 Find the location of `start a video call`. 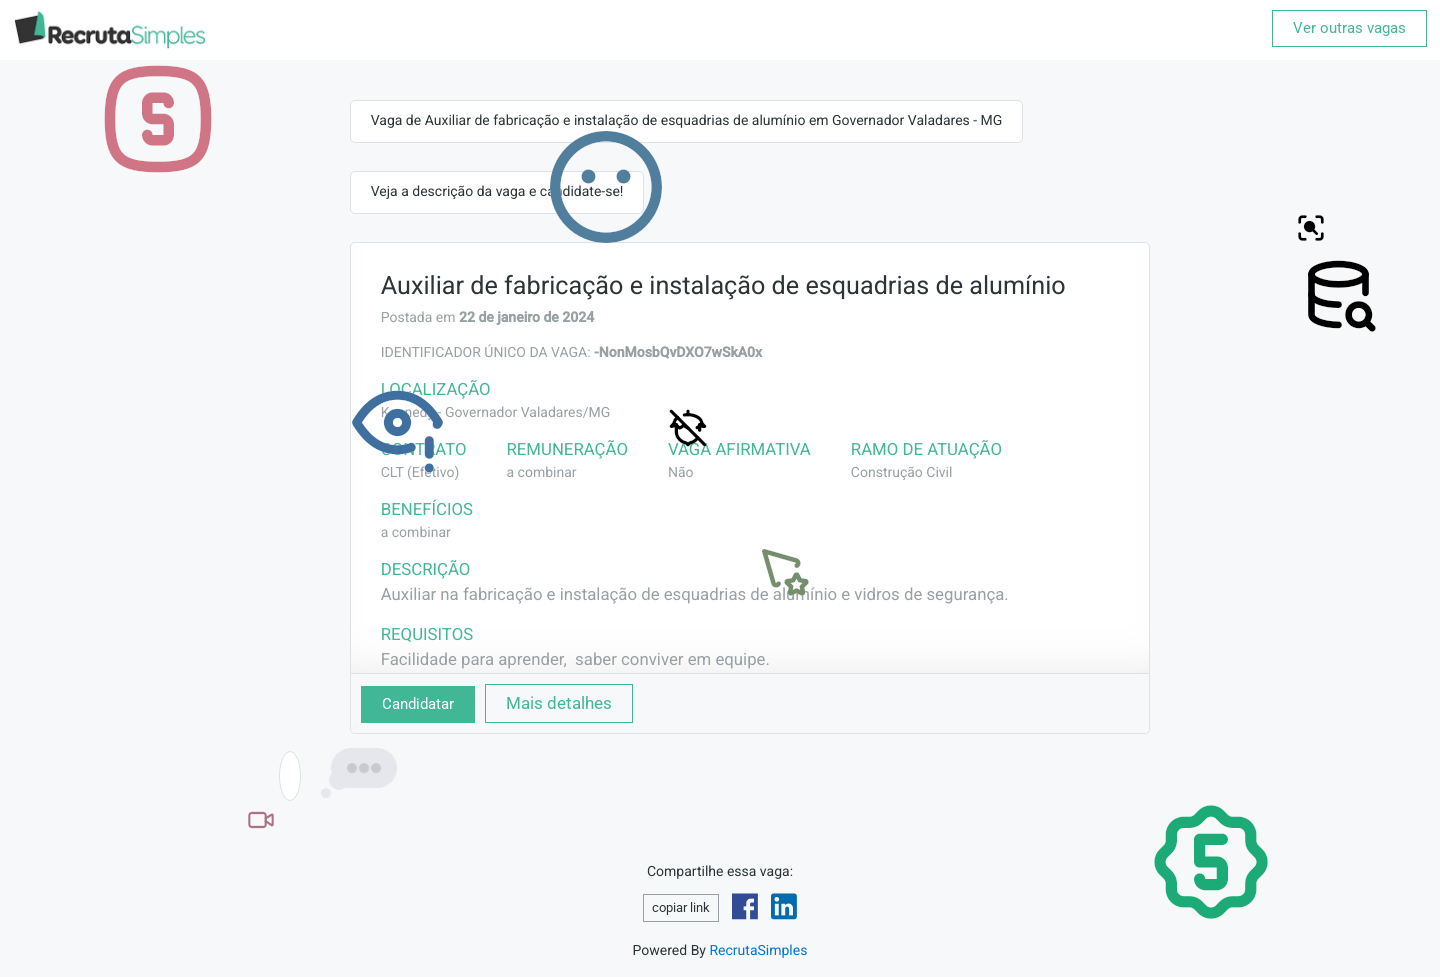

start a video call is located at coordinates (261, 820).